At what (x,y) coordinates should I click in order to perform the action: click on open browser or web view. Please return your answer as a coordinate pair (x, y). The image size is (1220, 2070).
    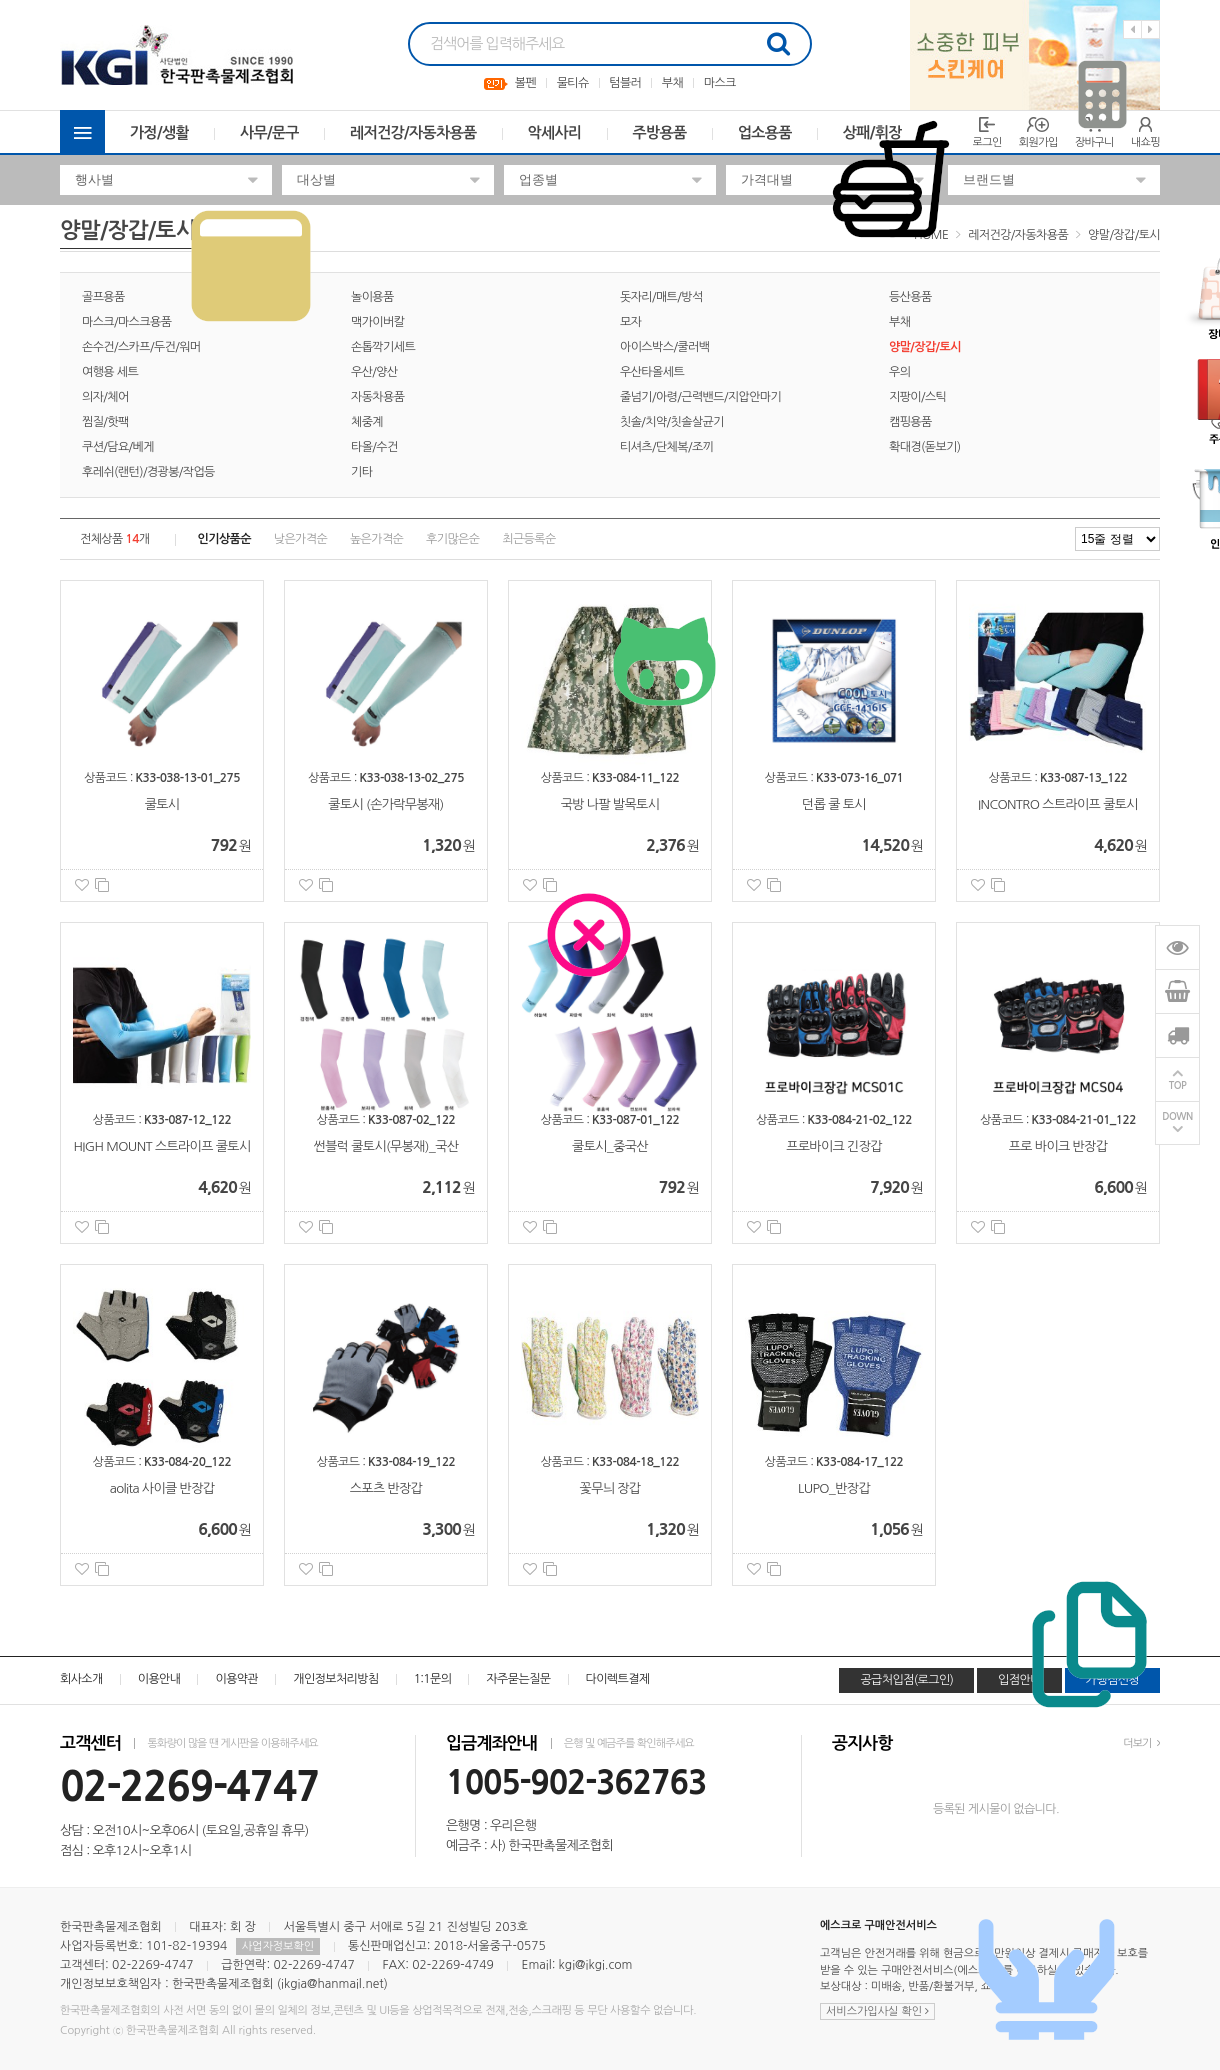
    Looking at the image, I should click on (251, 266).